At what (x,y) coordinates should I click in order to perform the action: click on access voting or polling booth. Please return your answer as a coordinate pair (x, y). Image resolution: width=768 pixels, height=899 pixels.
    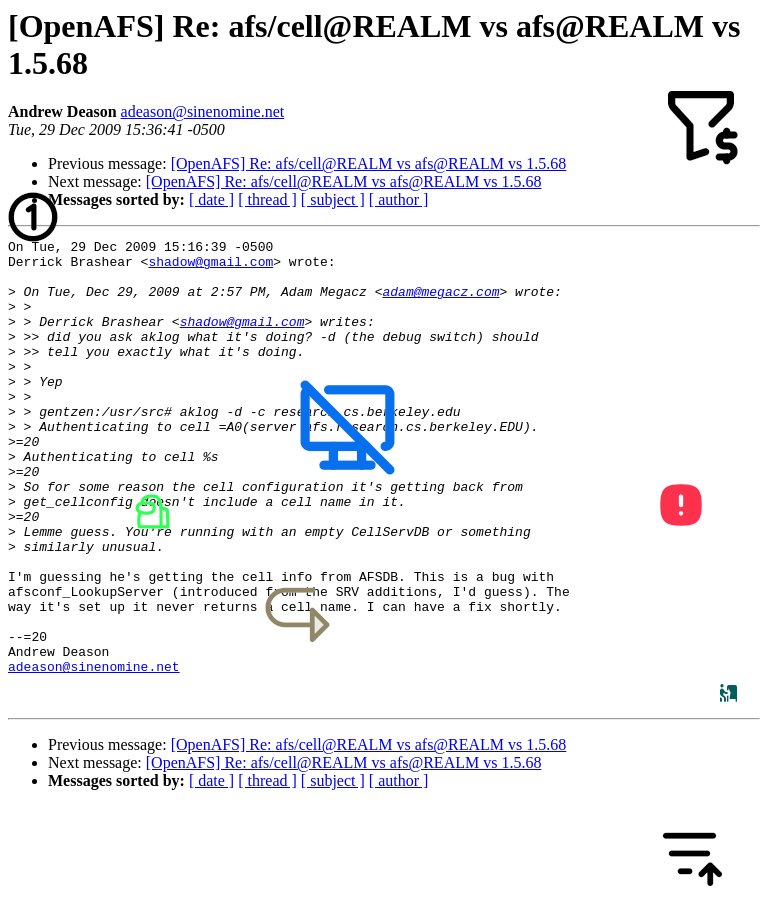
    Looking at the image, I should click on (728, 693).